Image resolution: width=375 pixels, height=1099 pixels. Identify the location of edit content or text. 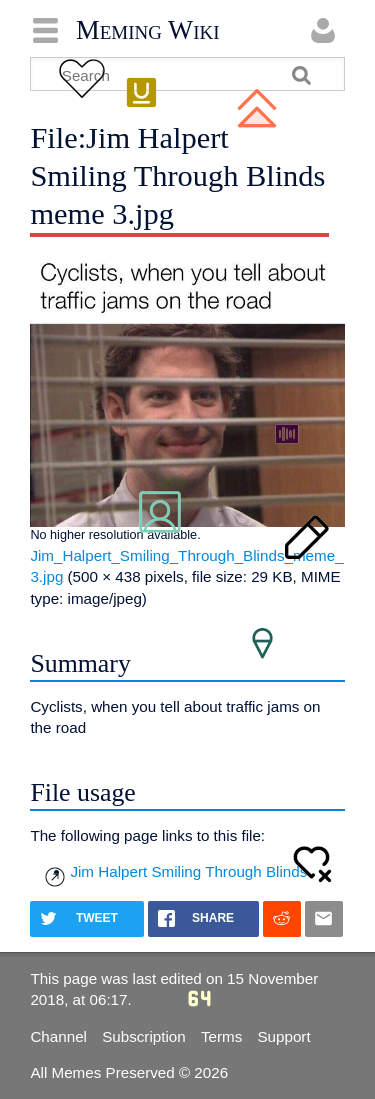
(306, 538).